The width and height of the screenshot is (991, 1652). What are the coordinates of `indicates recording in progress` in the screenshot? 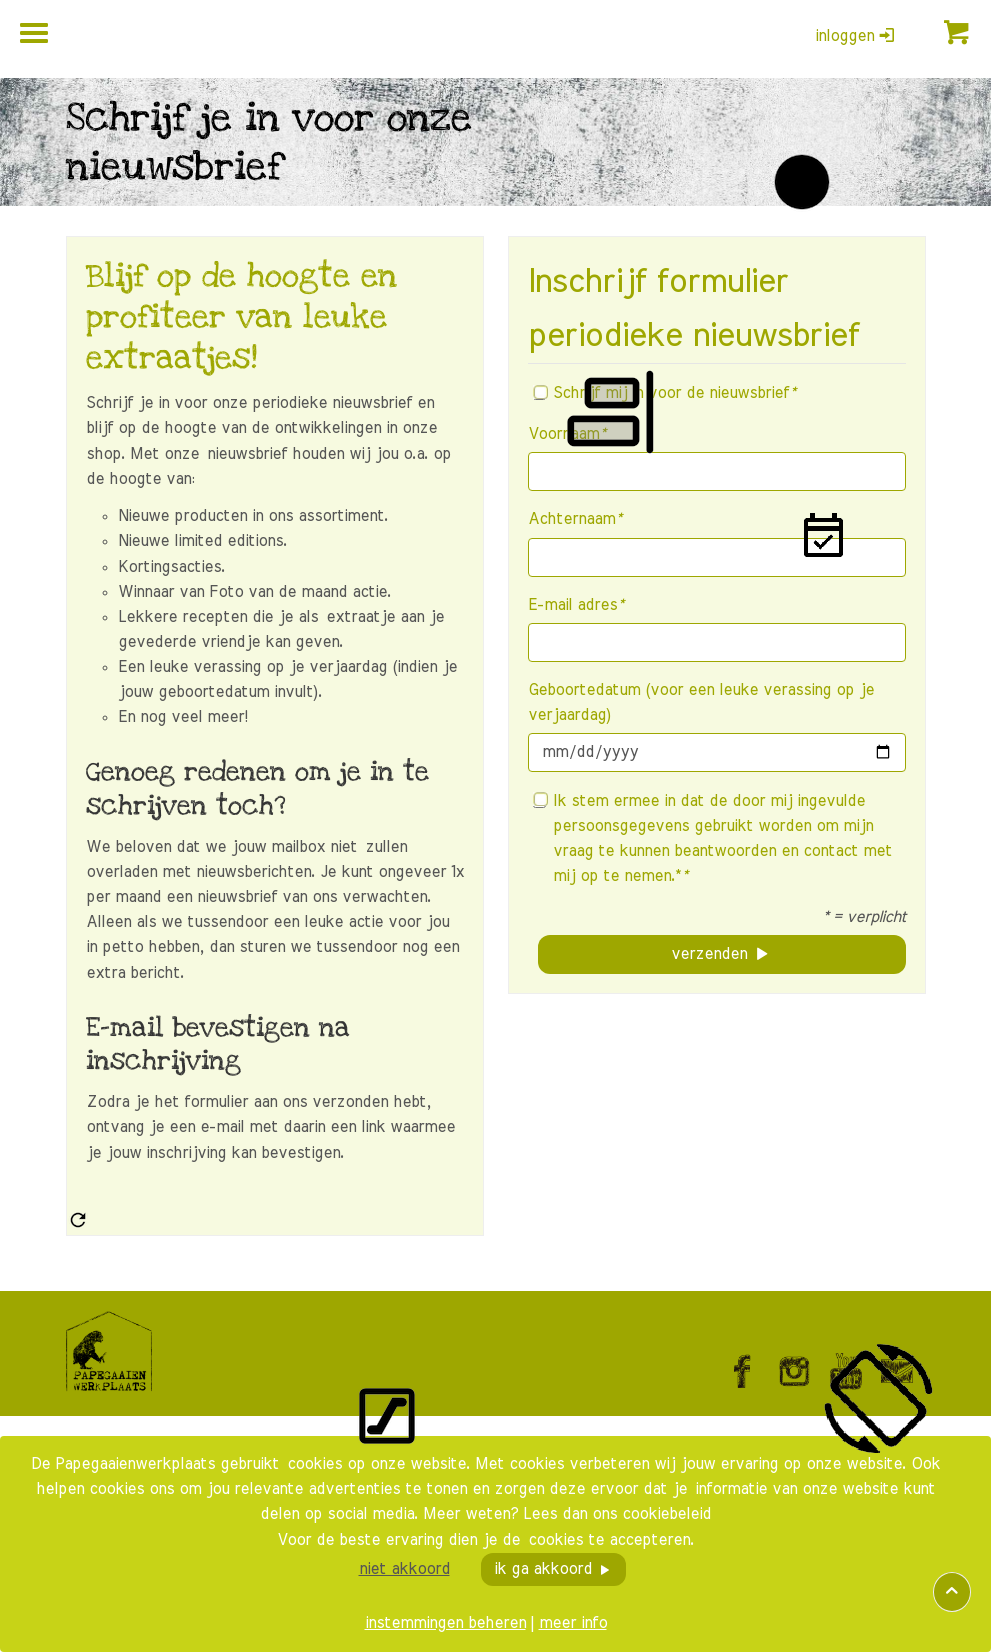 It's located at (802, 182).